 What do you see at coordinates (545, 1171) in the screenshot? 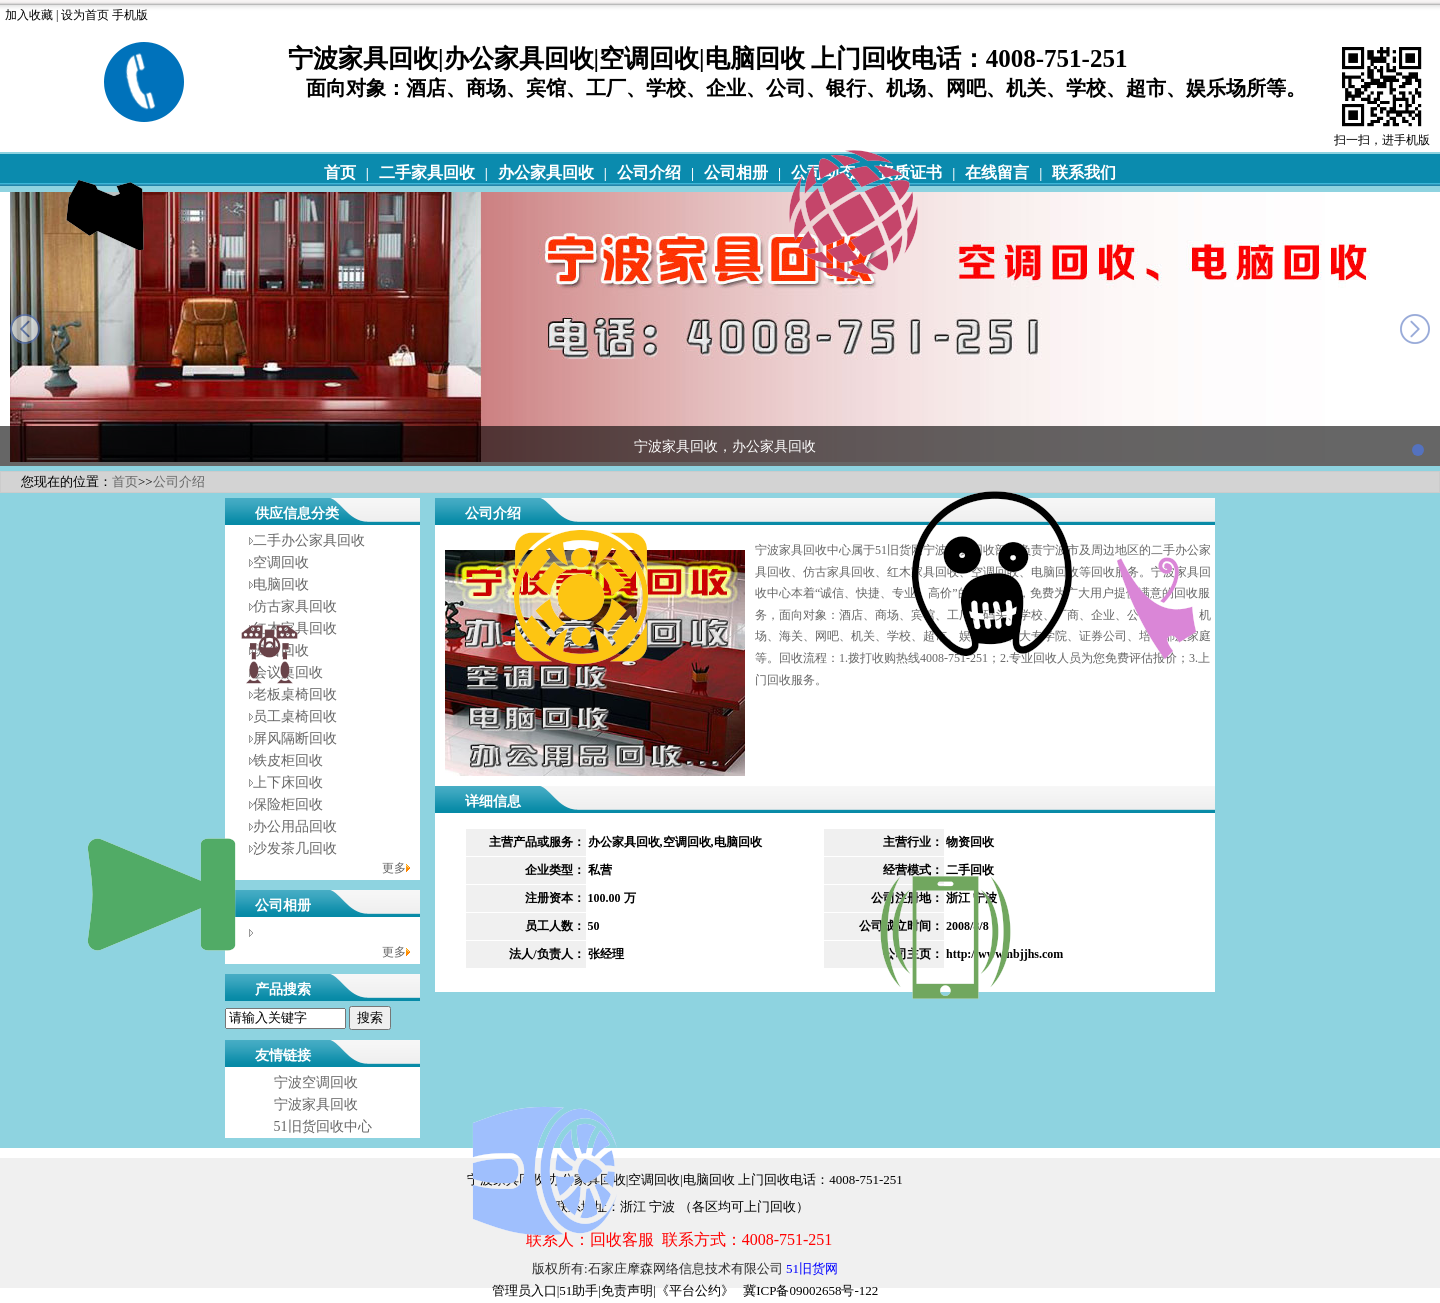
I see `access turbine or engine controls` at bounding box center [545, 1171].